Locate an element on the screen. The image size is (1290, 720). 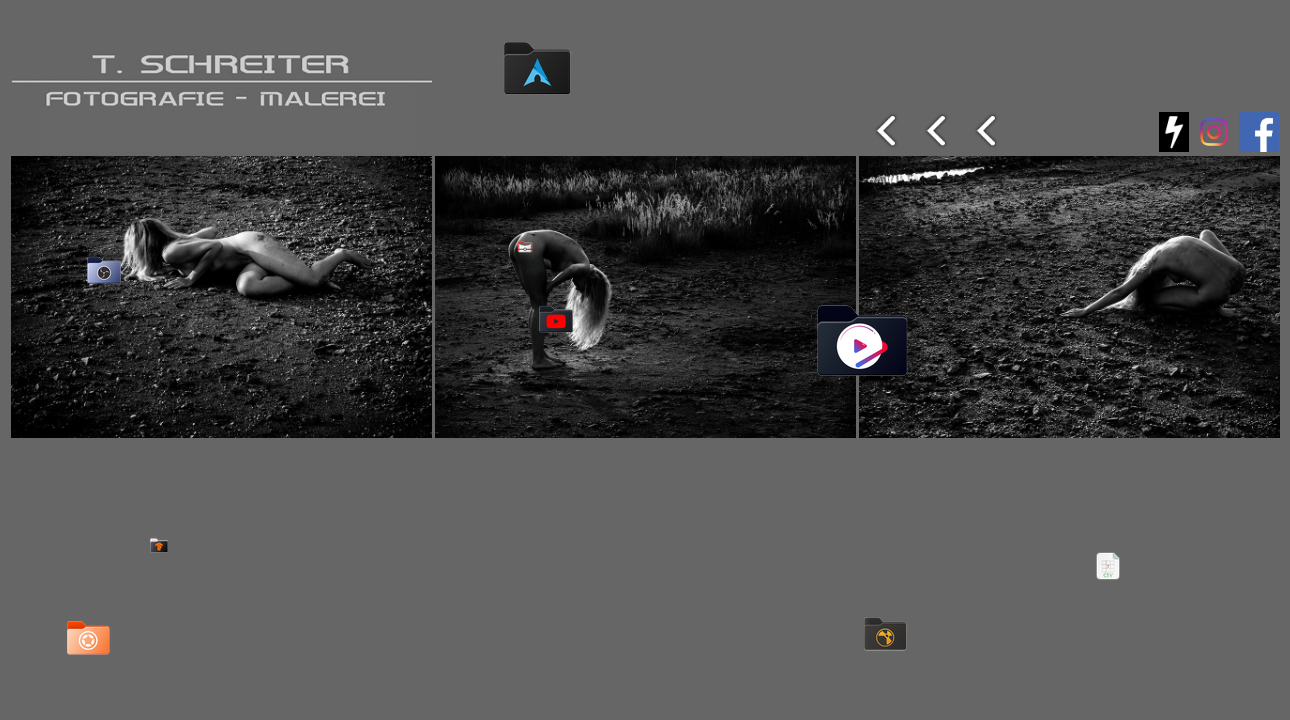
folder containing youtube music vanced app files is located at coordinates (862, 343).